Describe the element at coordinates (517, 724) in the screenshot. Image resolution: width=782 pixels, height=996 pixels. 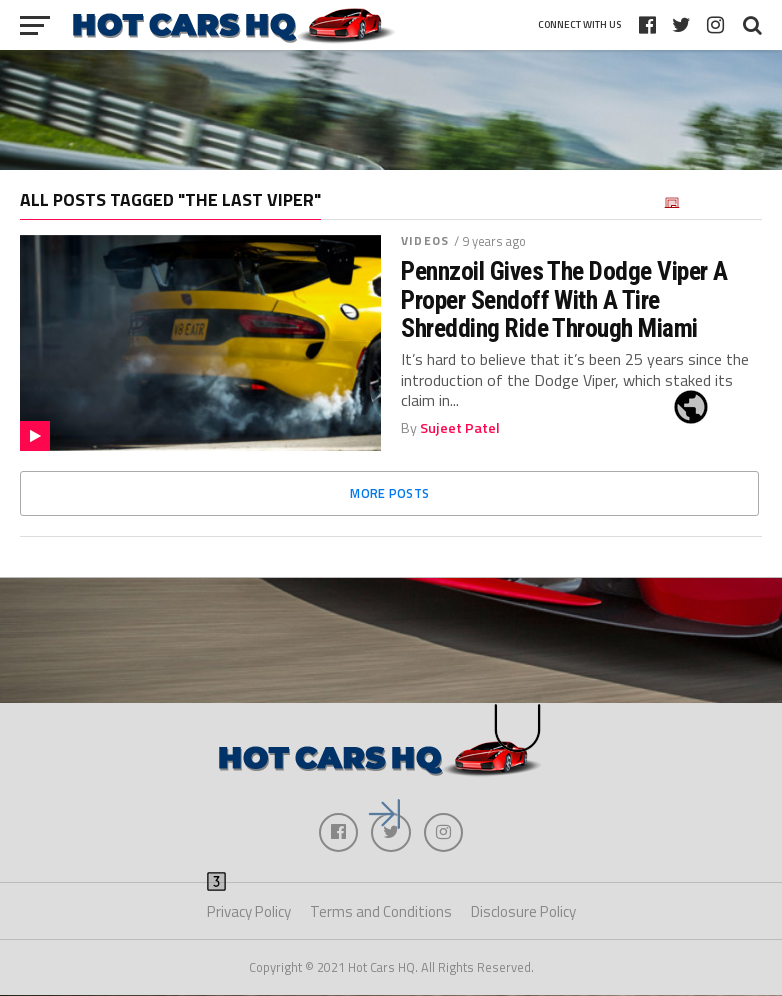
I see `perform a union operation on selected shapes` at that location.